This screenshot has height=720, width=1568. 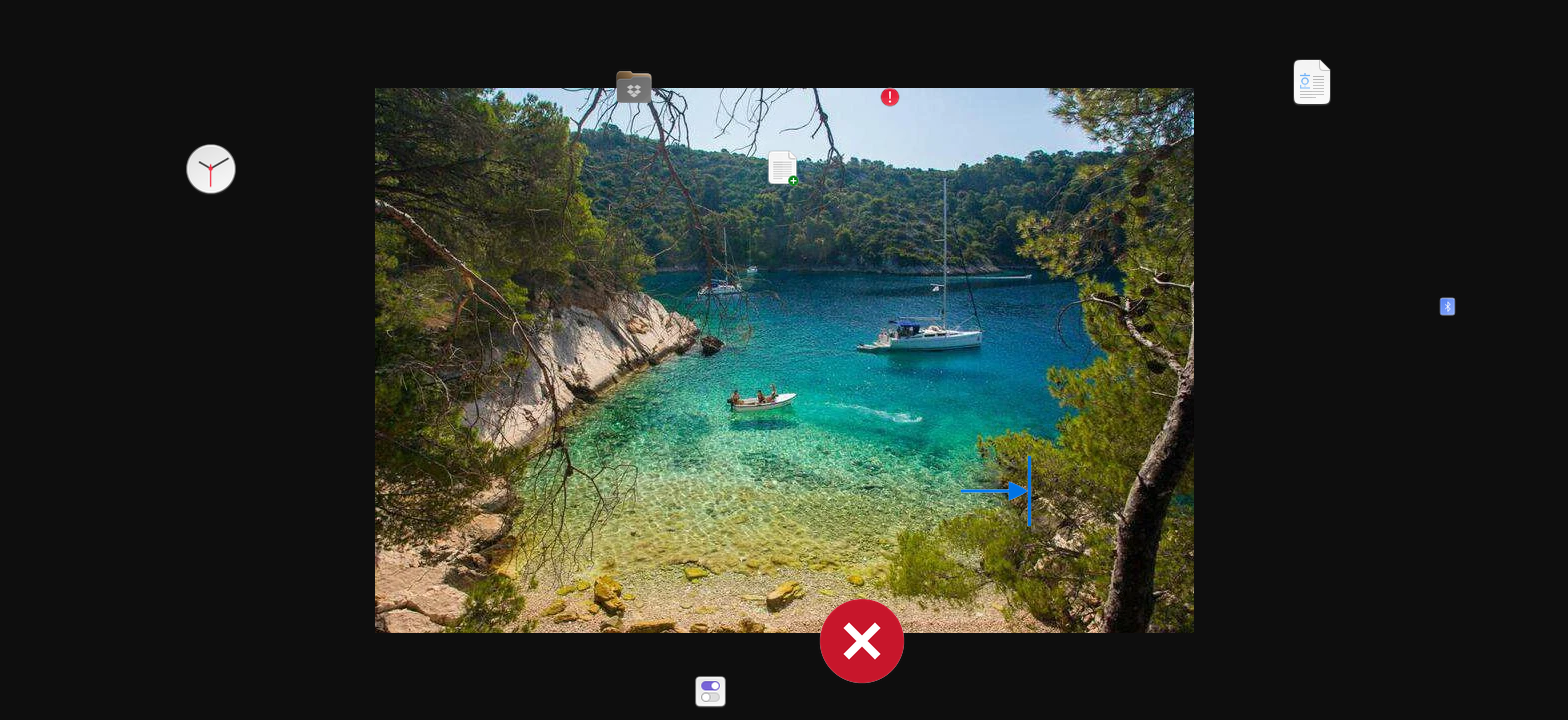 What do you see at coordinates (1447, 306) in the screenshot?
I see `access bluetooth settings` at bounding box center [1447, 306].